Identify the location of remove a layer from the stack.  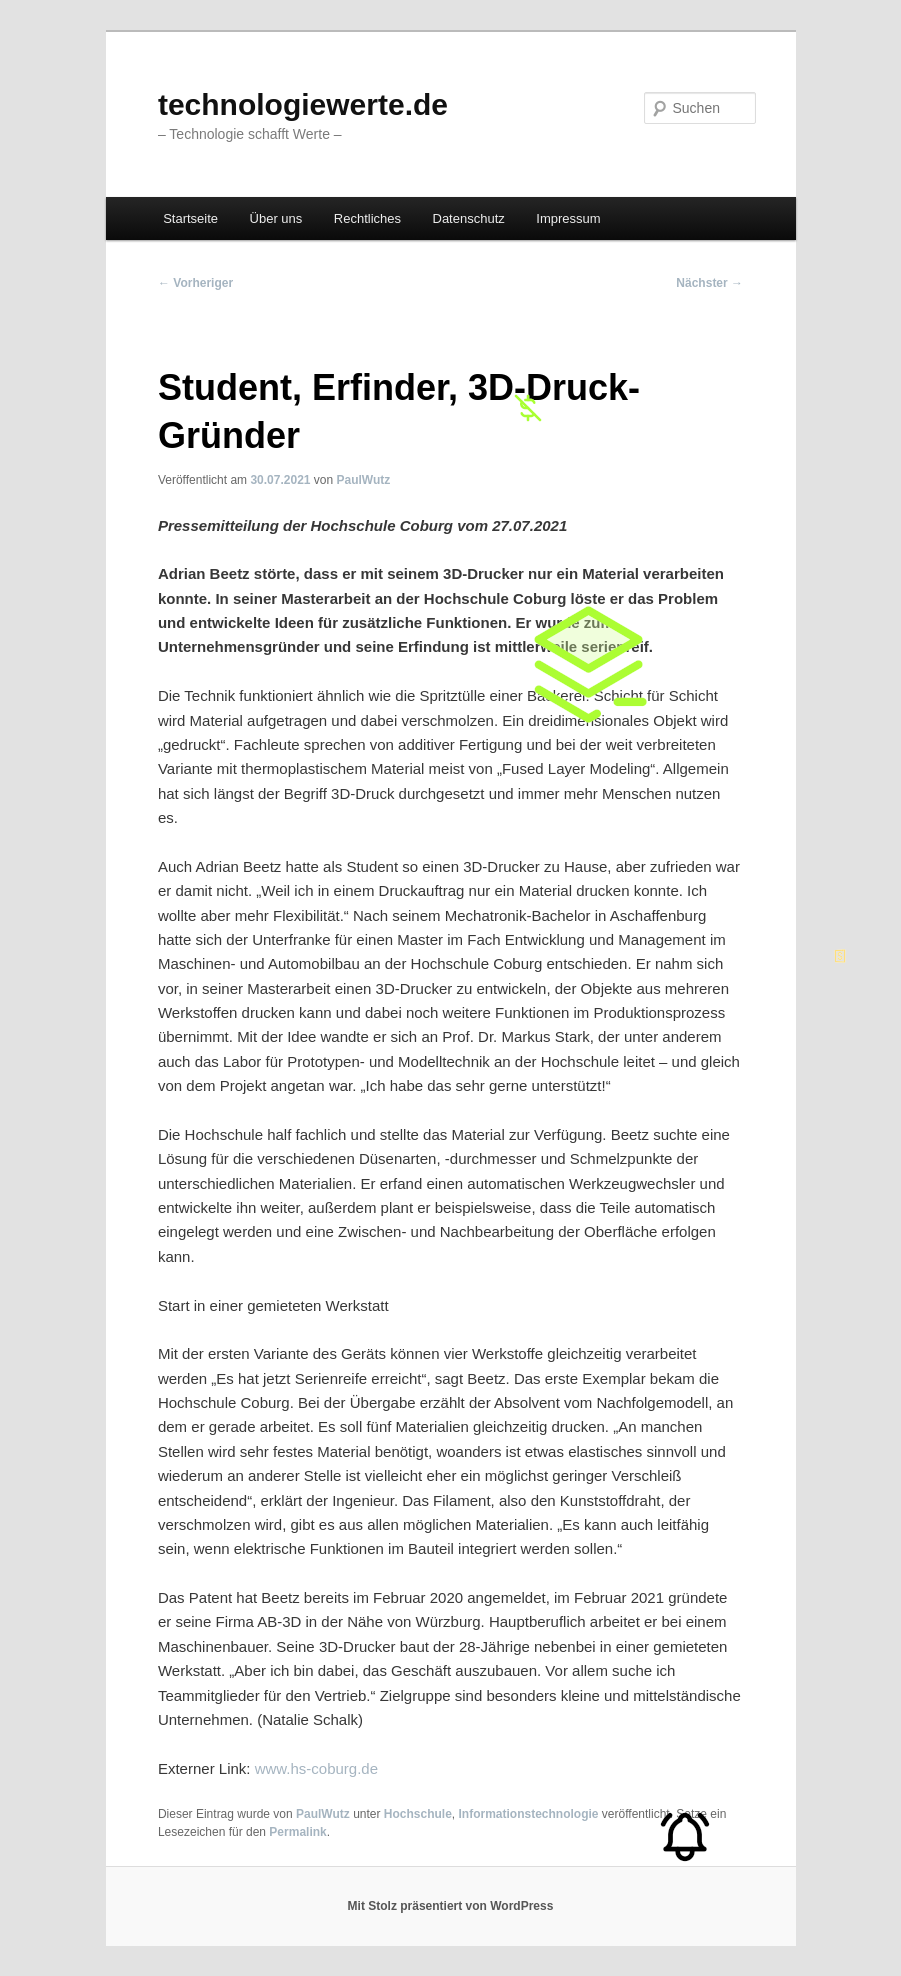
(588, 664).